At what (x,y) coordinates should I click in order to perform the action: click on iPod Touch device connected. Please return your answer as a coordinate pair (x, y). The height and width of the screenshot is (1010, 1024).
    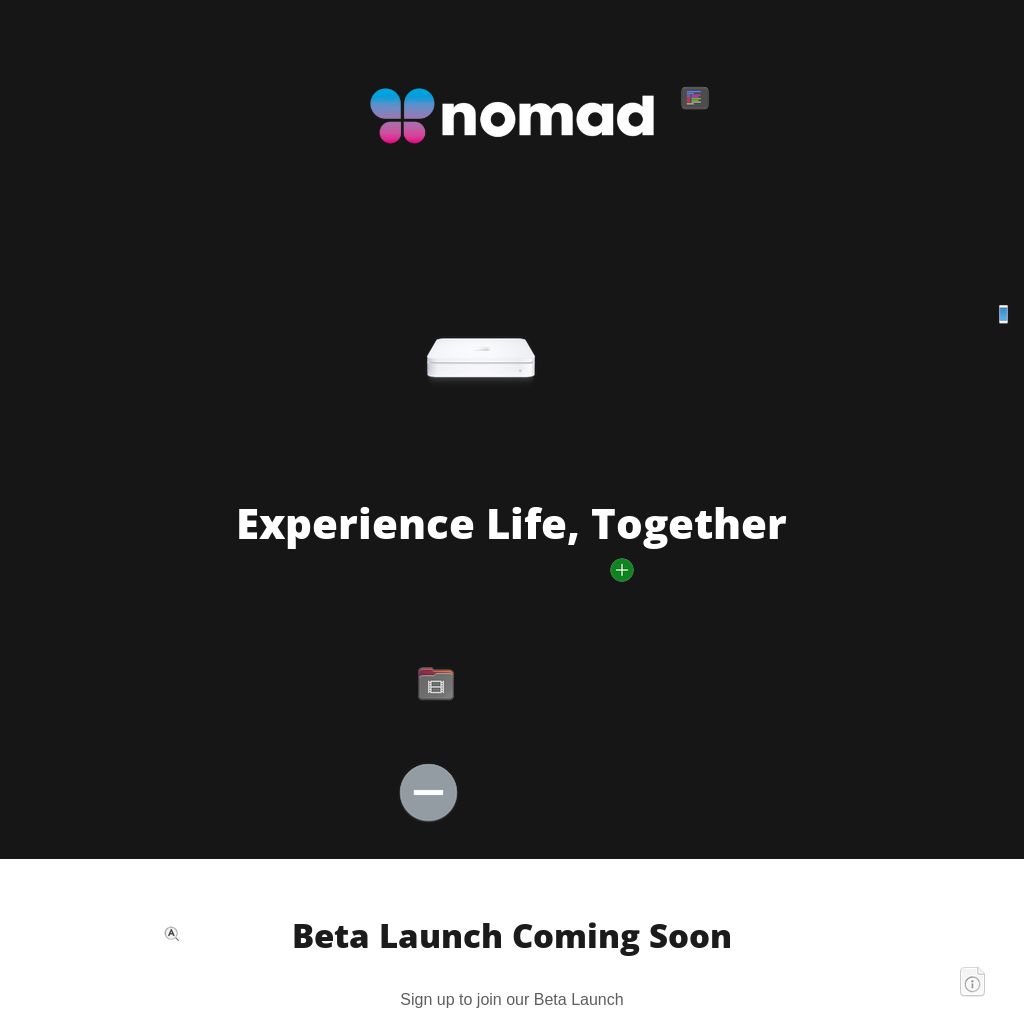
    Looking at the image, I should click on (1003, 314).